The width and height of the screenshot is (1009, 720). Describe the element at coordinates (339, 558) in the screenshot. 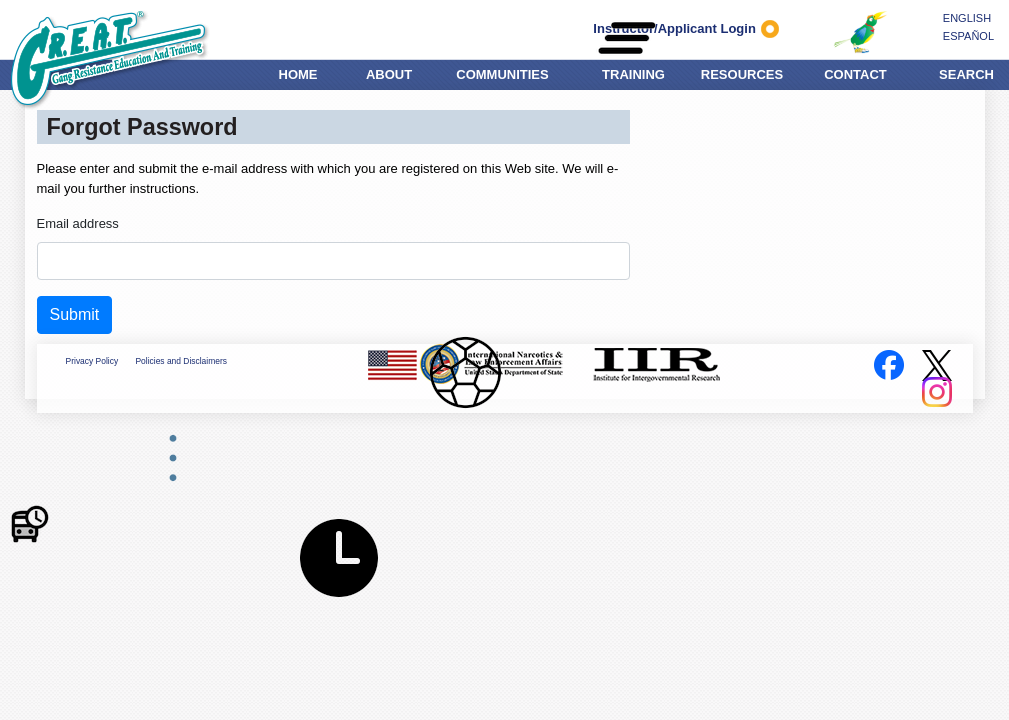

I see `view time or clock settings` at that location.